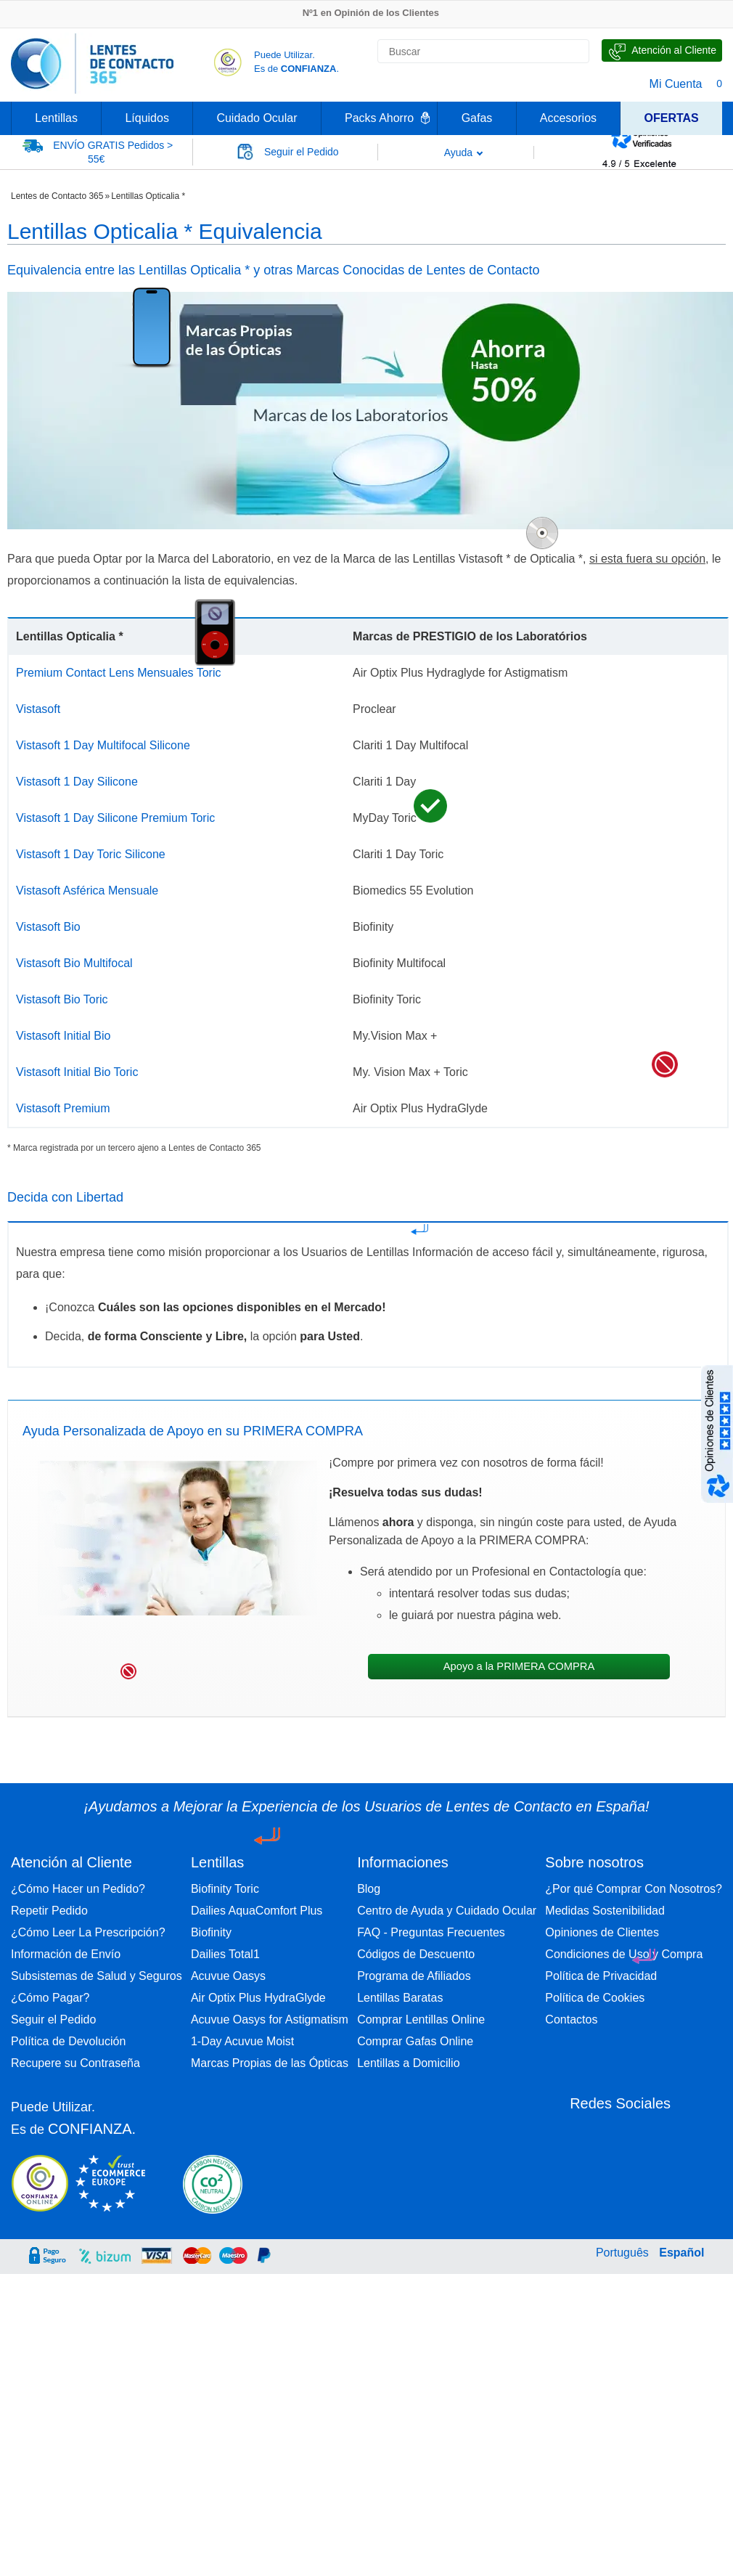  What do you see at coordinates (665, 1064) in the screenshot?
I see `delete or remove an item` at bounding box center [665, 1064].